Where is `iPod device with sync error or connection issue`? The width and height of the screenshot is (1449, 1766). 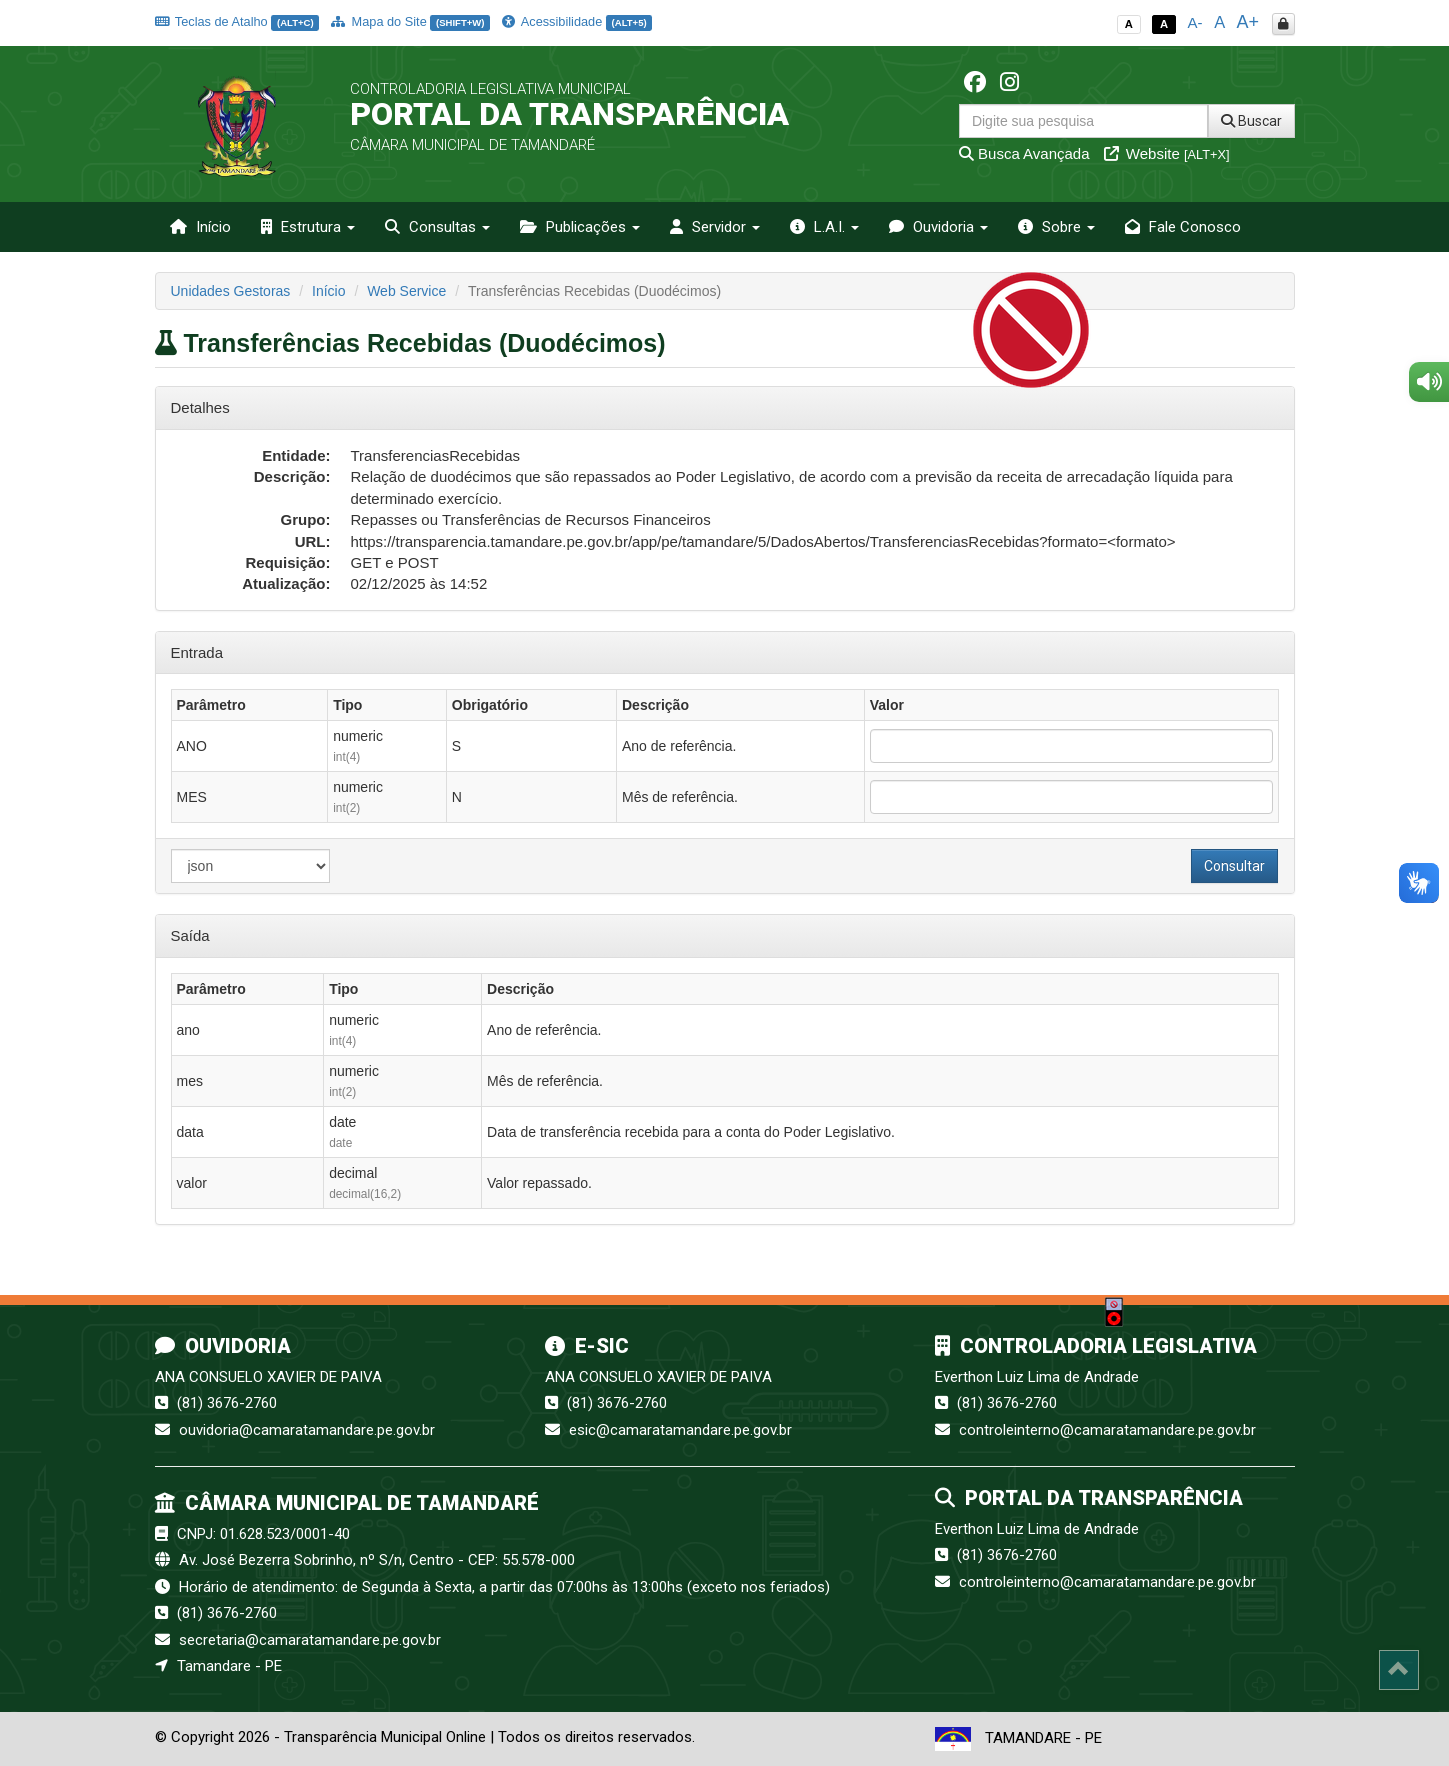 iPod device with sync error or connection issue is located at coordinates (1114, 1312).